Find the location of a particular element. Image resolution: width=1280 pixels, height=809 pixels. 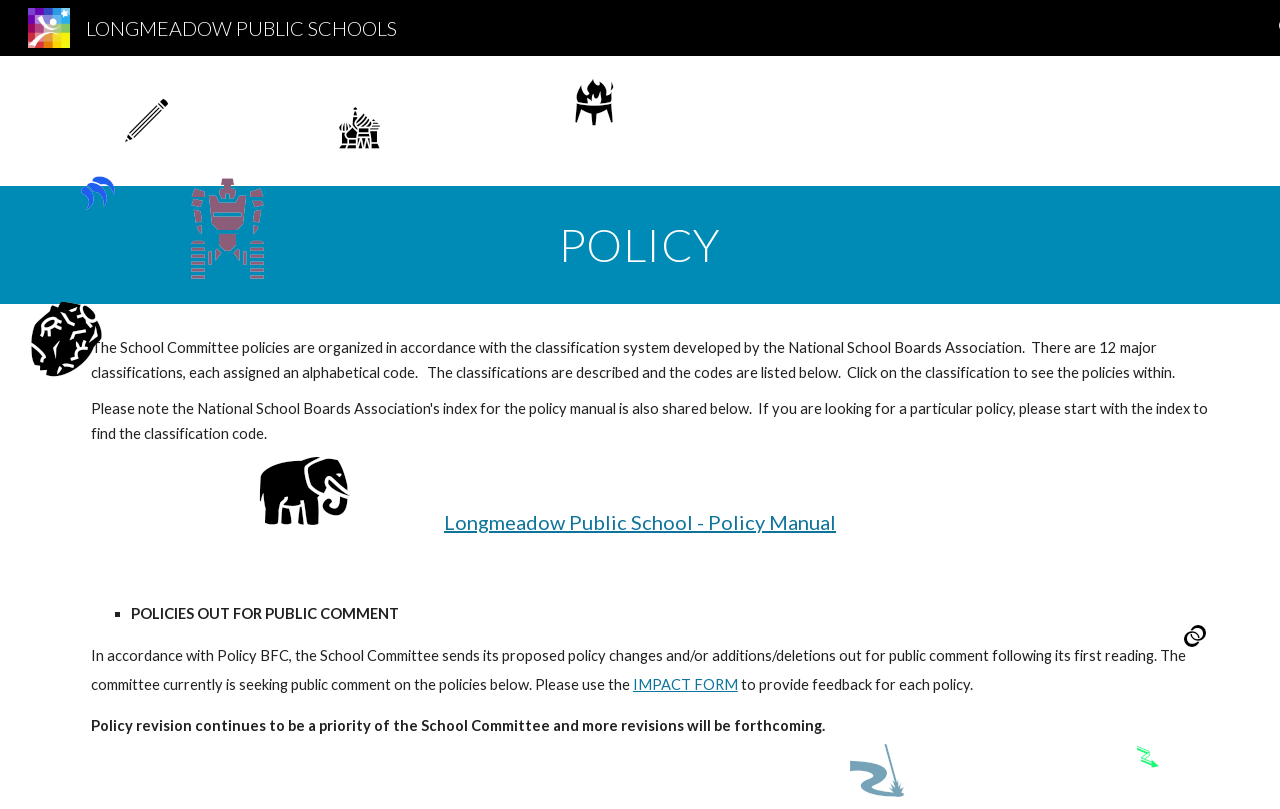

indicates a Moscow or Russia-related destination is located at coordinates (359, 127).